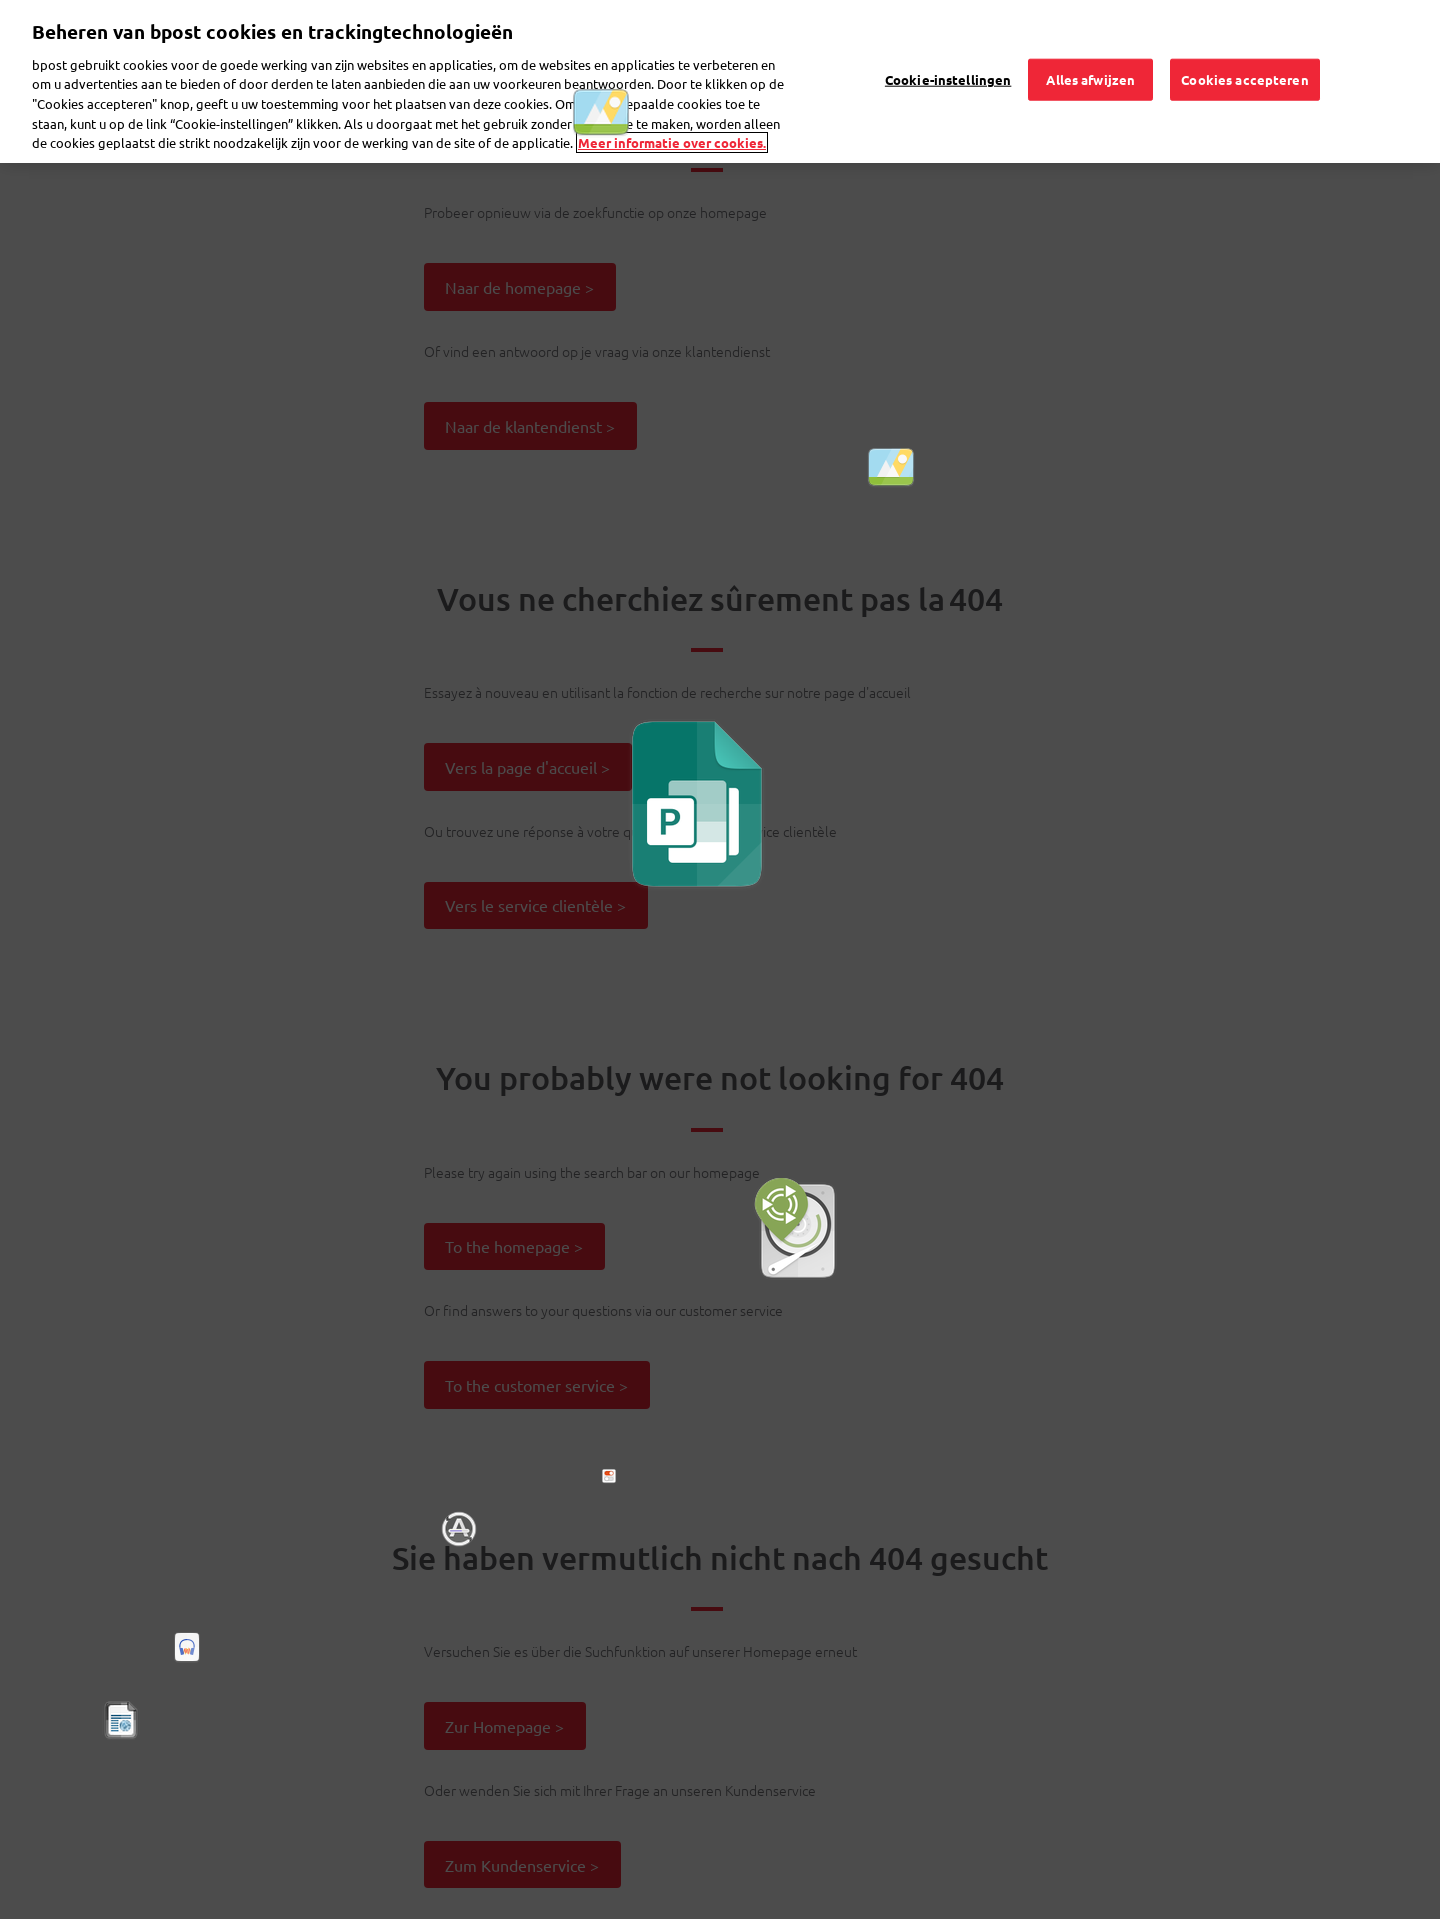  I want to click on open desktop preferences or settings, so click(609, 1476).